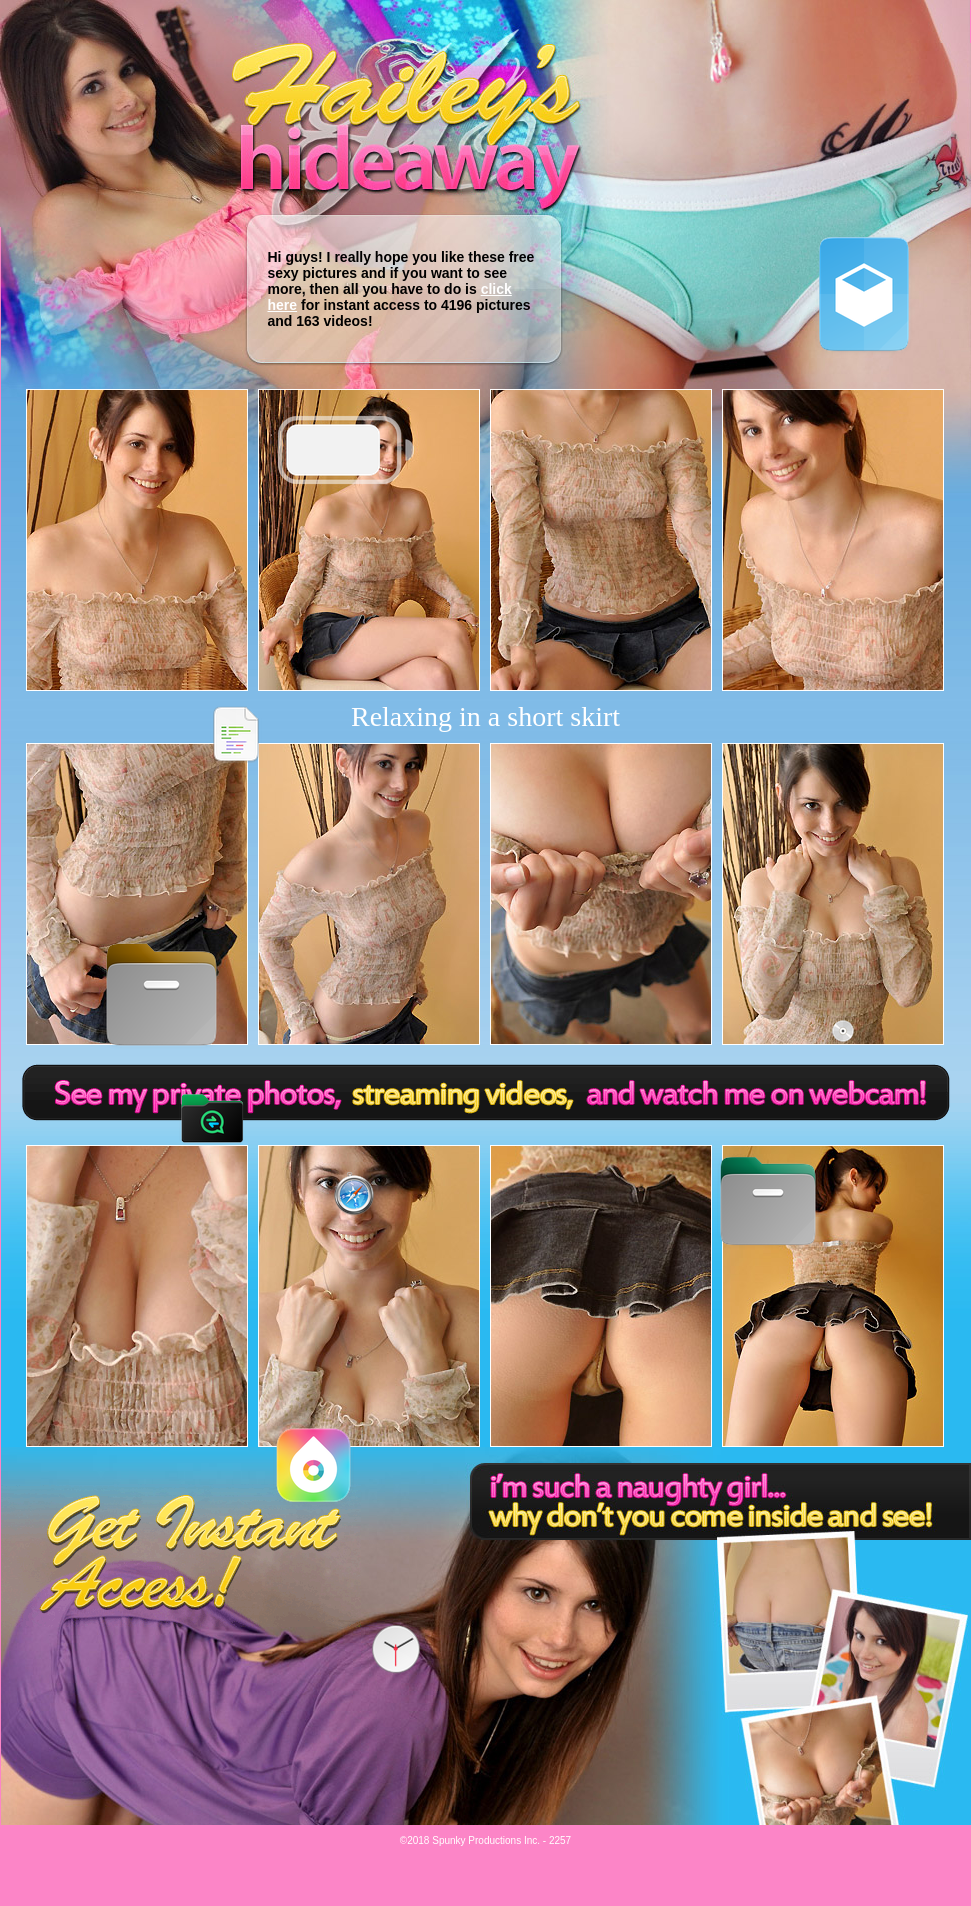 Image resolution: width=971 pixels, height=1906 pixels. Describe the element at coordinates (313, 1466) in the screenshot. I see `open display color and calibration settings` at that location.